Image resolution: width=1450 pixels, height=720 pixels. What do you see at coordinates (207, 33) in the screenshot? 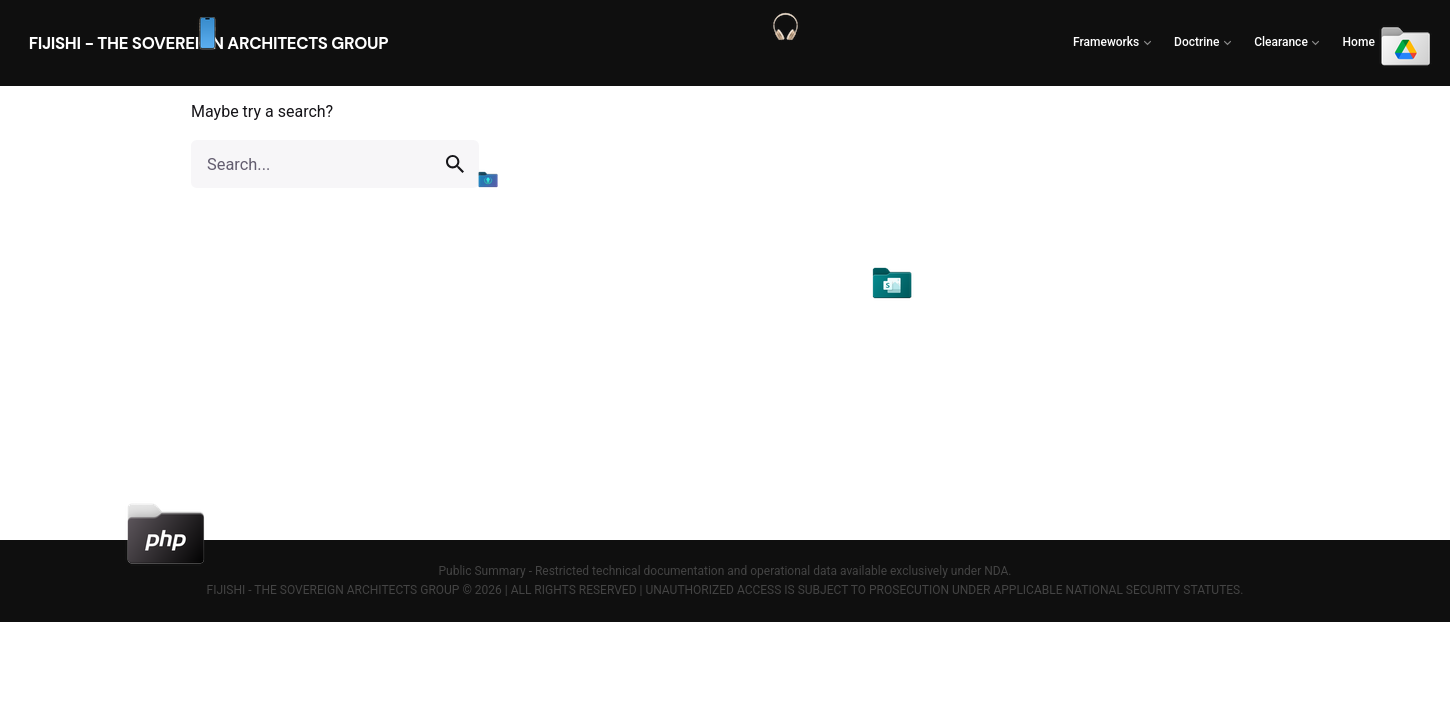
I see `iPhone 14 Pro device icon` at bounding box center [207, 33].